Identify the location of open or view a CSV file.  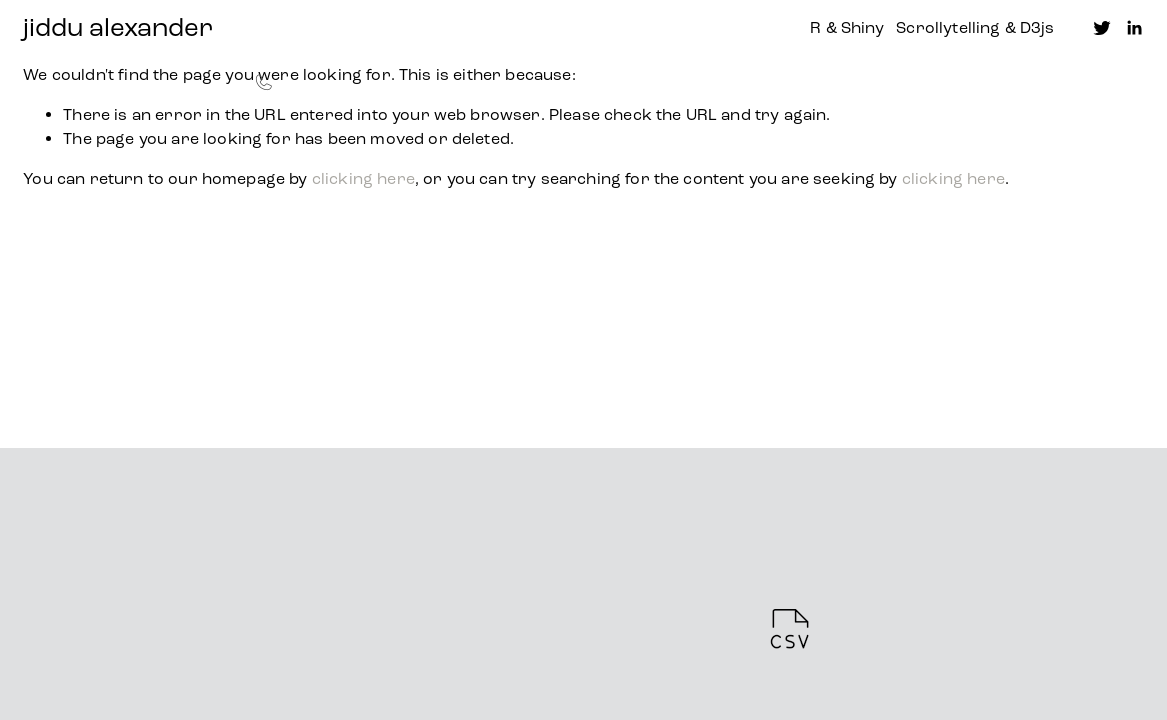
(790, 630).